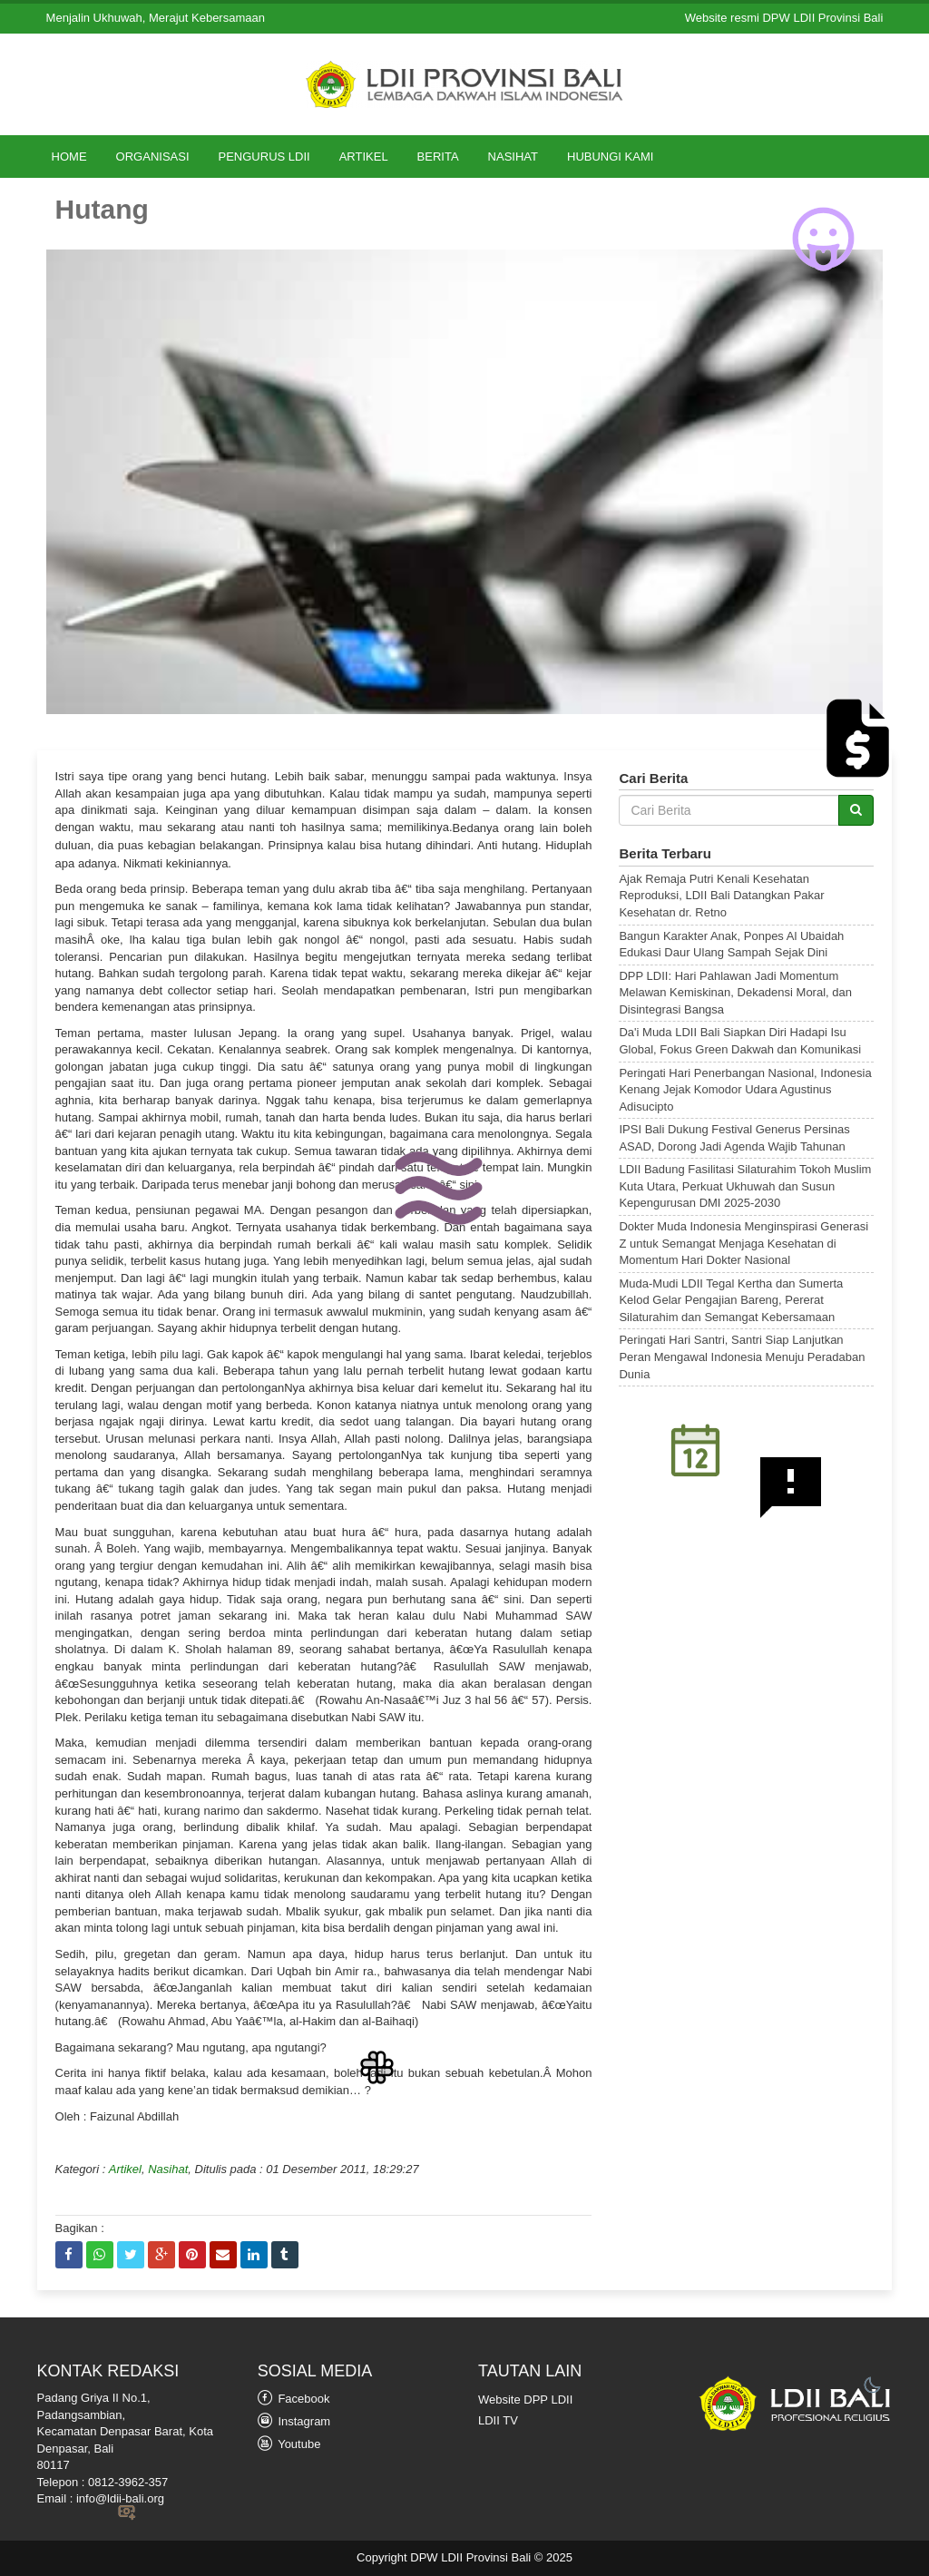 This screenshot has width=929, height=2576. What do you see at coordinates (790, 1487) in the screenshot?
I see `message failed to send` at bounding box center [790, 1487].